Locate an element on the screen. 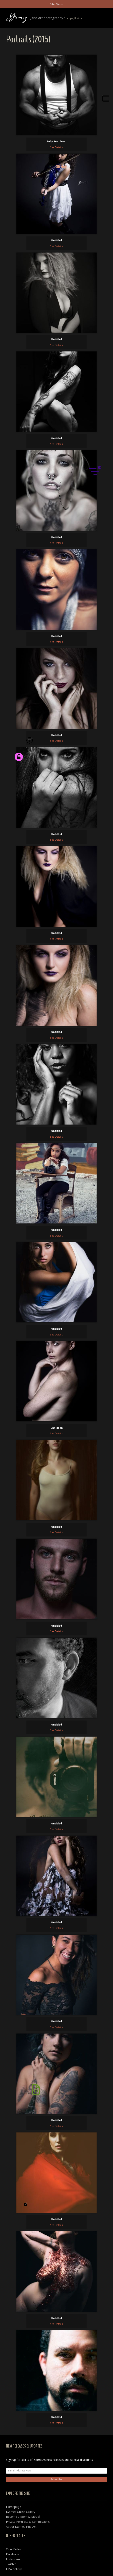 This screenshot has height=2576, width=113. view source code file is located at coordinates (36, 2089).